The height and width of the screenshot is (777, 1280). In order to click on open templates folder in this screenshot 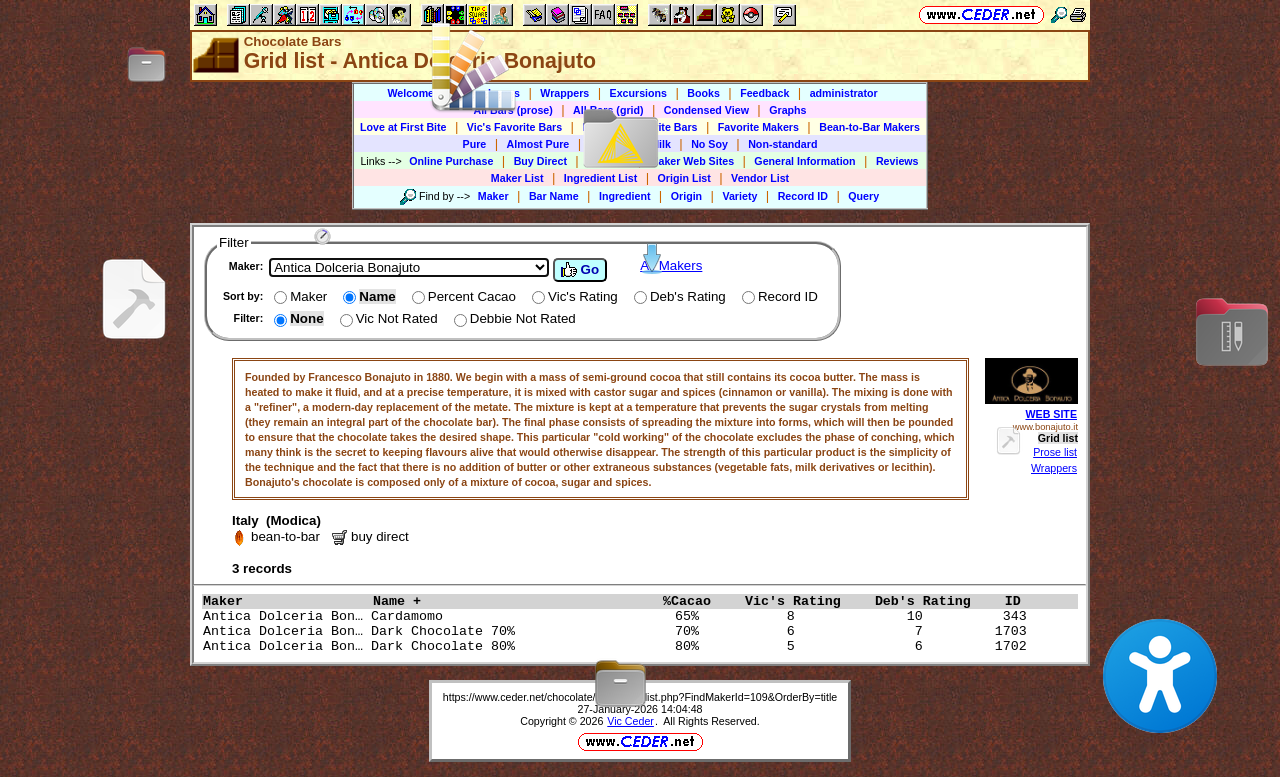, I will do `click(1232, 332)`.